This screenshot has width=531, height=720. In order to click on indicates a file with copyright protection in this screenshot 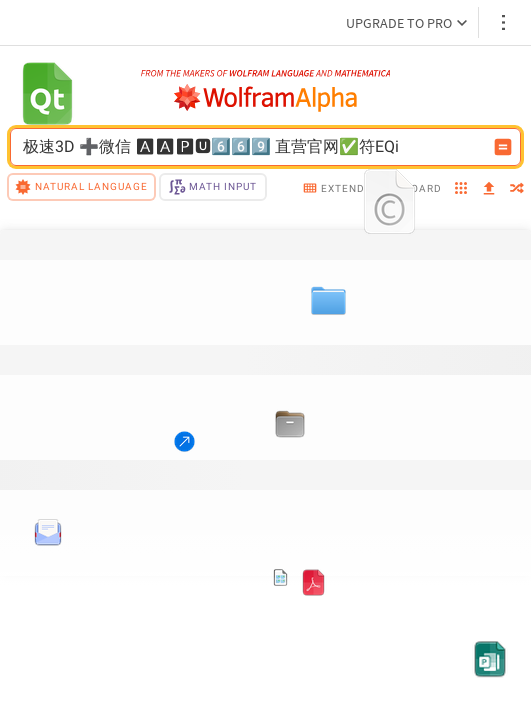, I will do `click(389, 201)`.